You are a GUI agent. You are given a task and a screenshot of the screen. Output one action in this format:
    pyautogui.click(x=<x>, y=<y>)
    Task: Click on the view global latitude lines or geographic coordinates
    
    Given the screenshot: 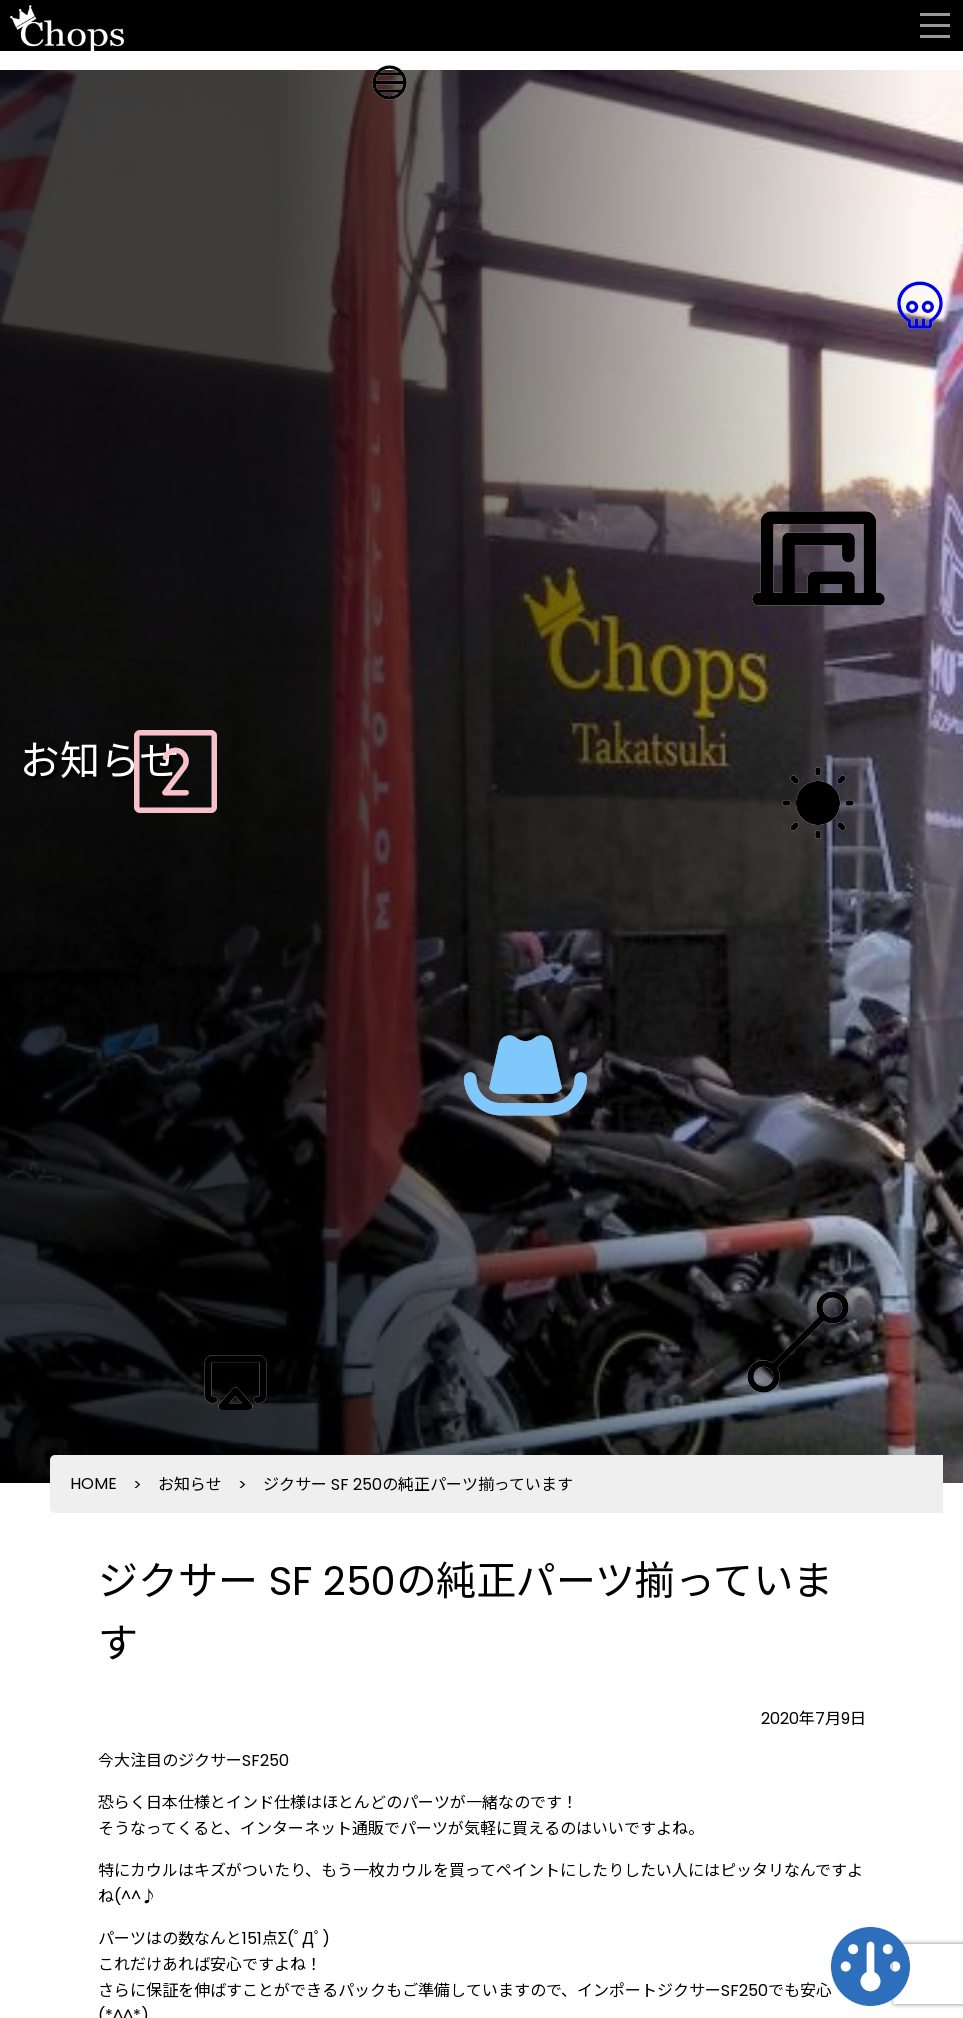 What is the action you would take?
    pyautogui.click(x=389, y=82)
    